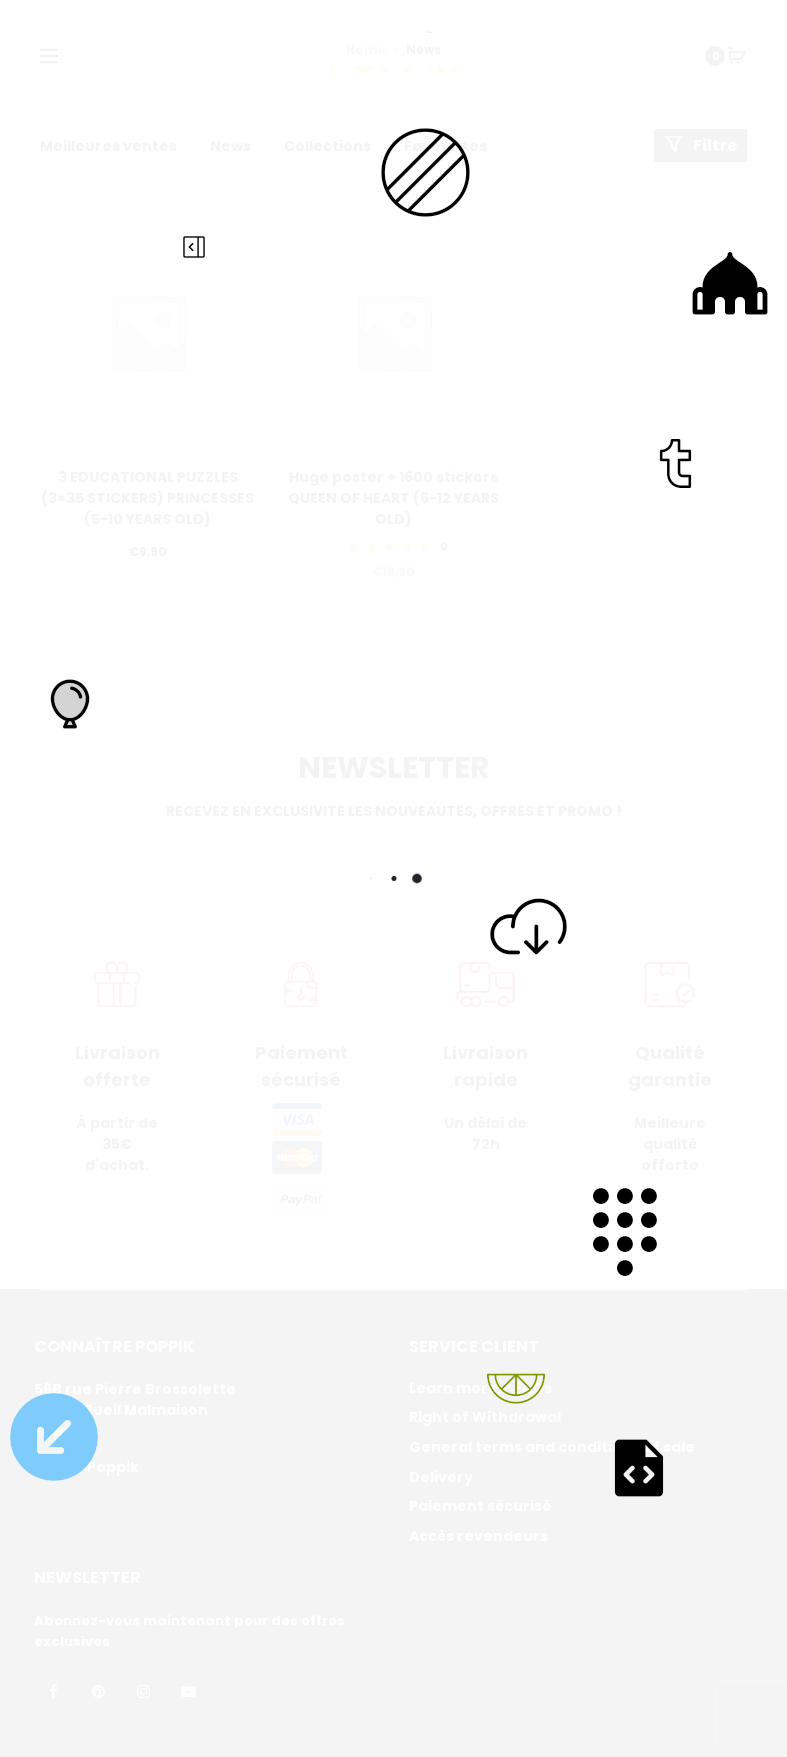 The height and width of the screenshot is (1757, 787). Describe the element at coordinates (516, 1384) in the screenshot. I see `indicates citrus or fruit-related content` at that location.